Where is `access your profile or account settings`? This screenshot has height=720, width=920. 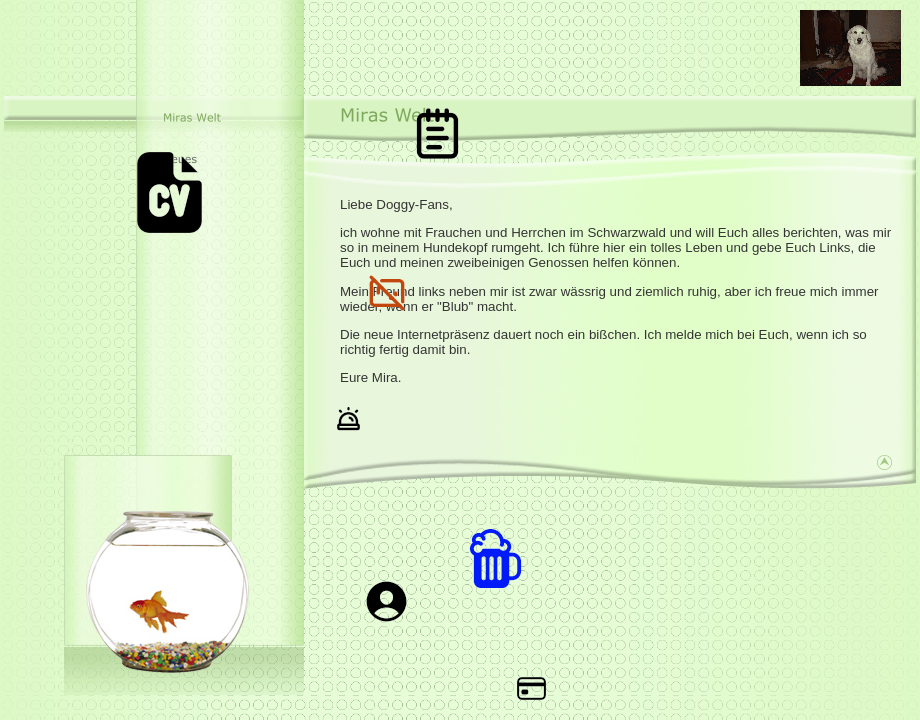
access your profile or account settings is located at coordinates (386, 601).